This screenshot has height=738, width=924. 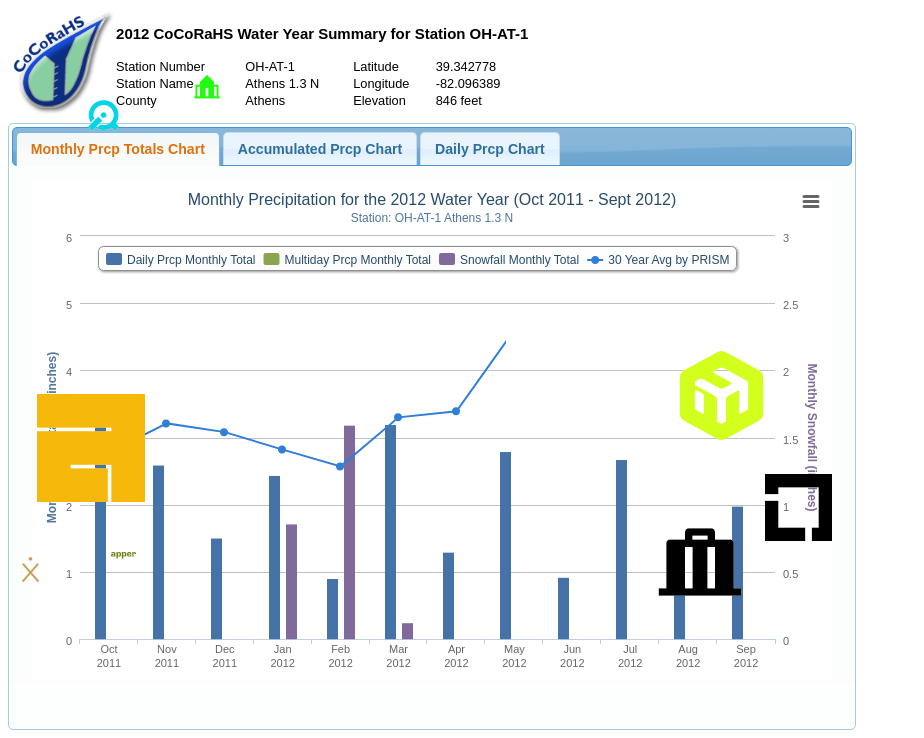 What do you see at coordinates (91, 448) in the screenshot?
I see `awesomewm window manager logo` at bounding box center [91, 448].